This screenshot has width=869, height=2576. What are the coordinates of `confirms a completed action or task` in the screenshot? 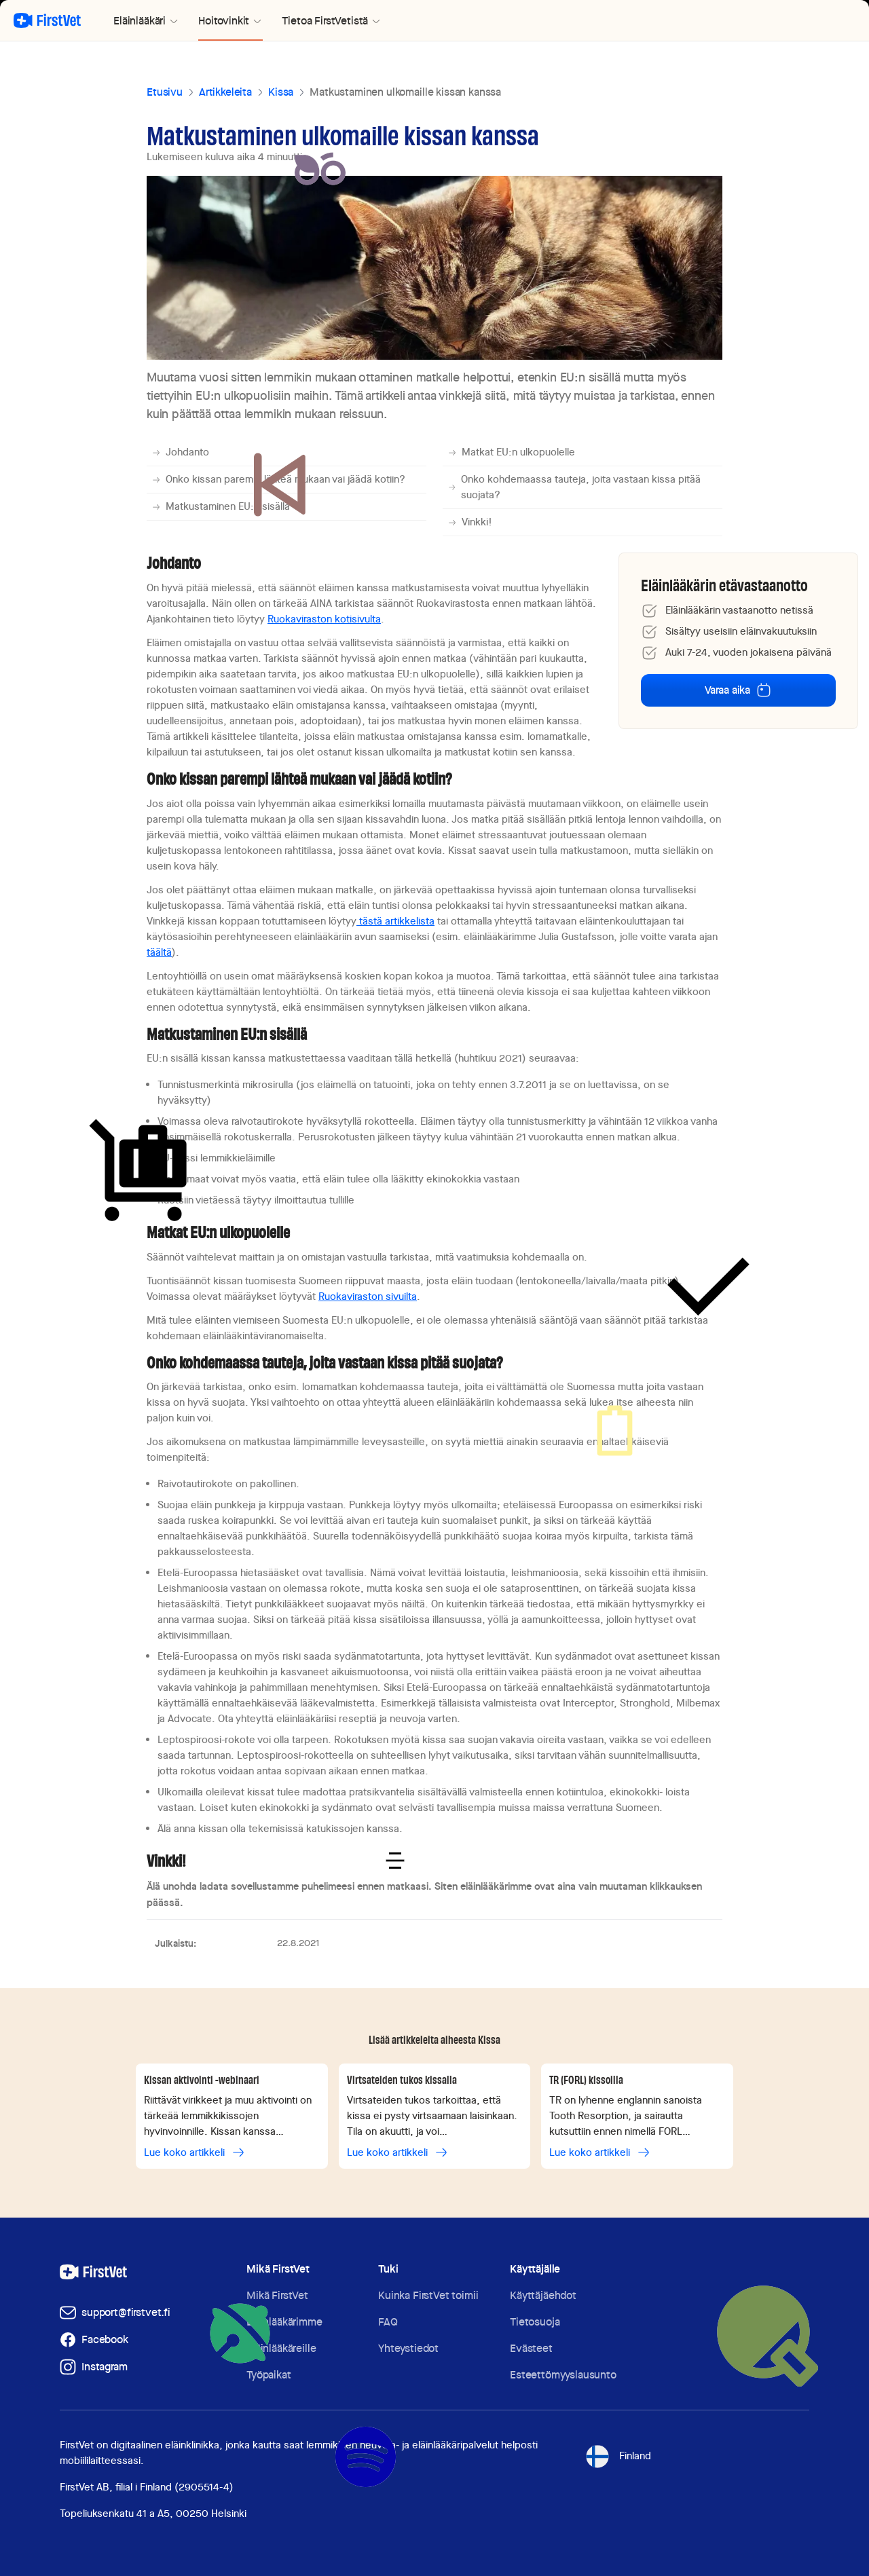 It's located at (707, 1286).